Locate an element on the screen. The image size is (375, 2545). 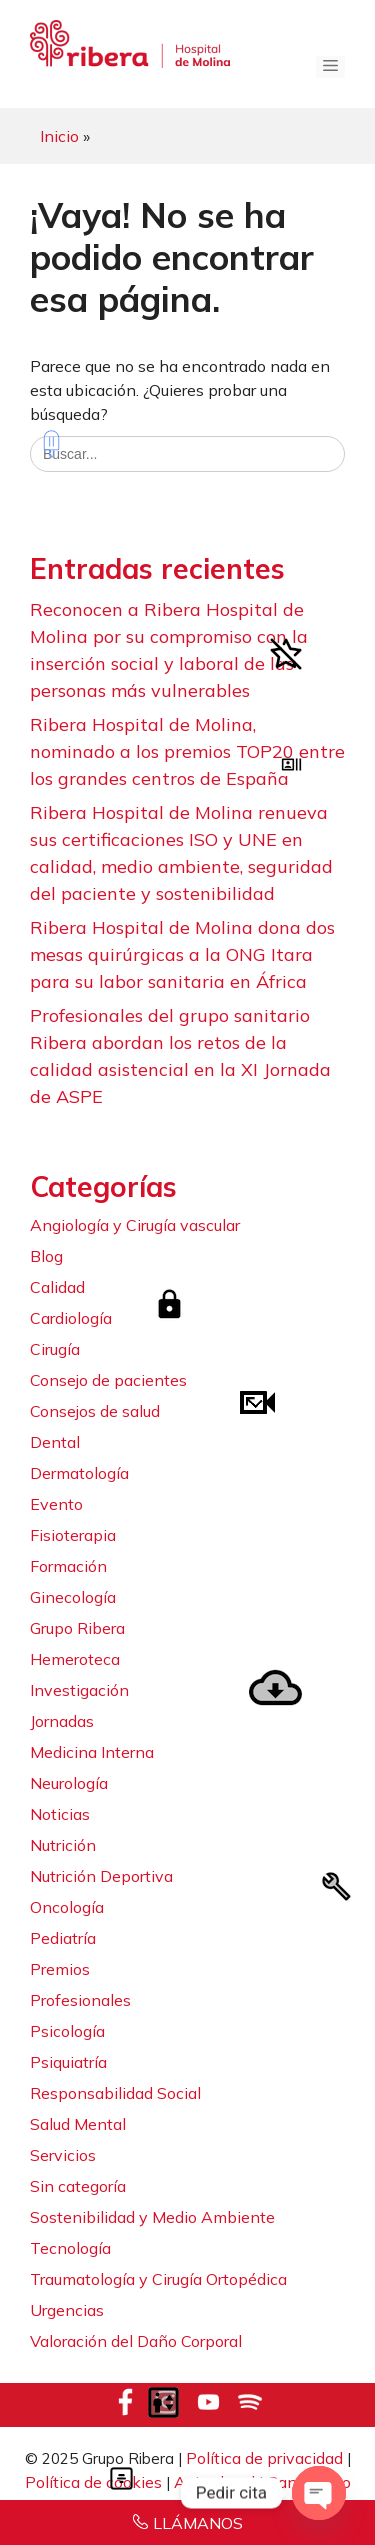
indicates a secure connection is located at coordinates (169, 1304).